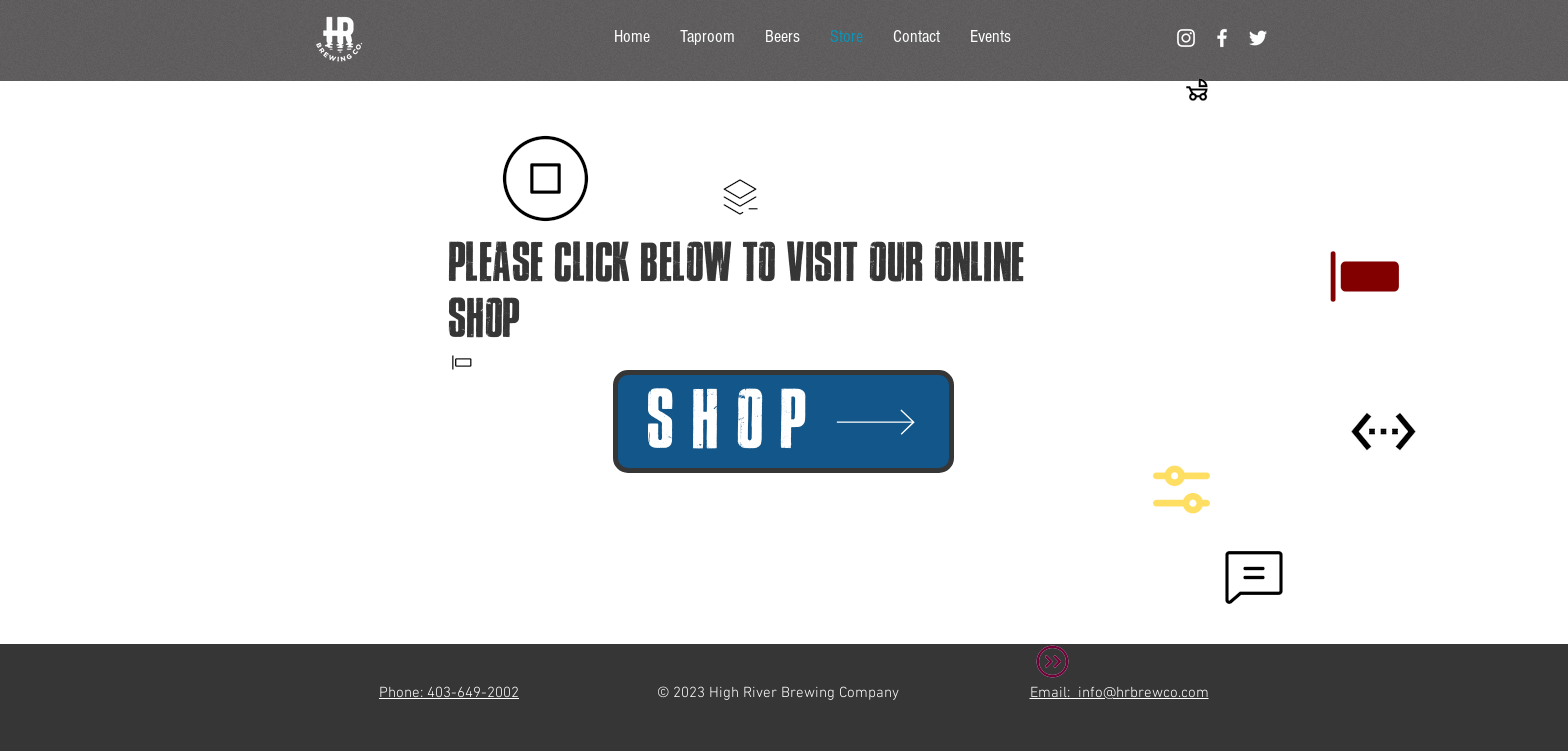  Describe the element at coordinates (461, 362) in the screenshot. I see `align content to the left` at that location.